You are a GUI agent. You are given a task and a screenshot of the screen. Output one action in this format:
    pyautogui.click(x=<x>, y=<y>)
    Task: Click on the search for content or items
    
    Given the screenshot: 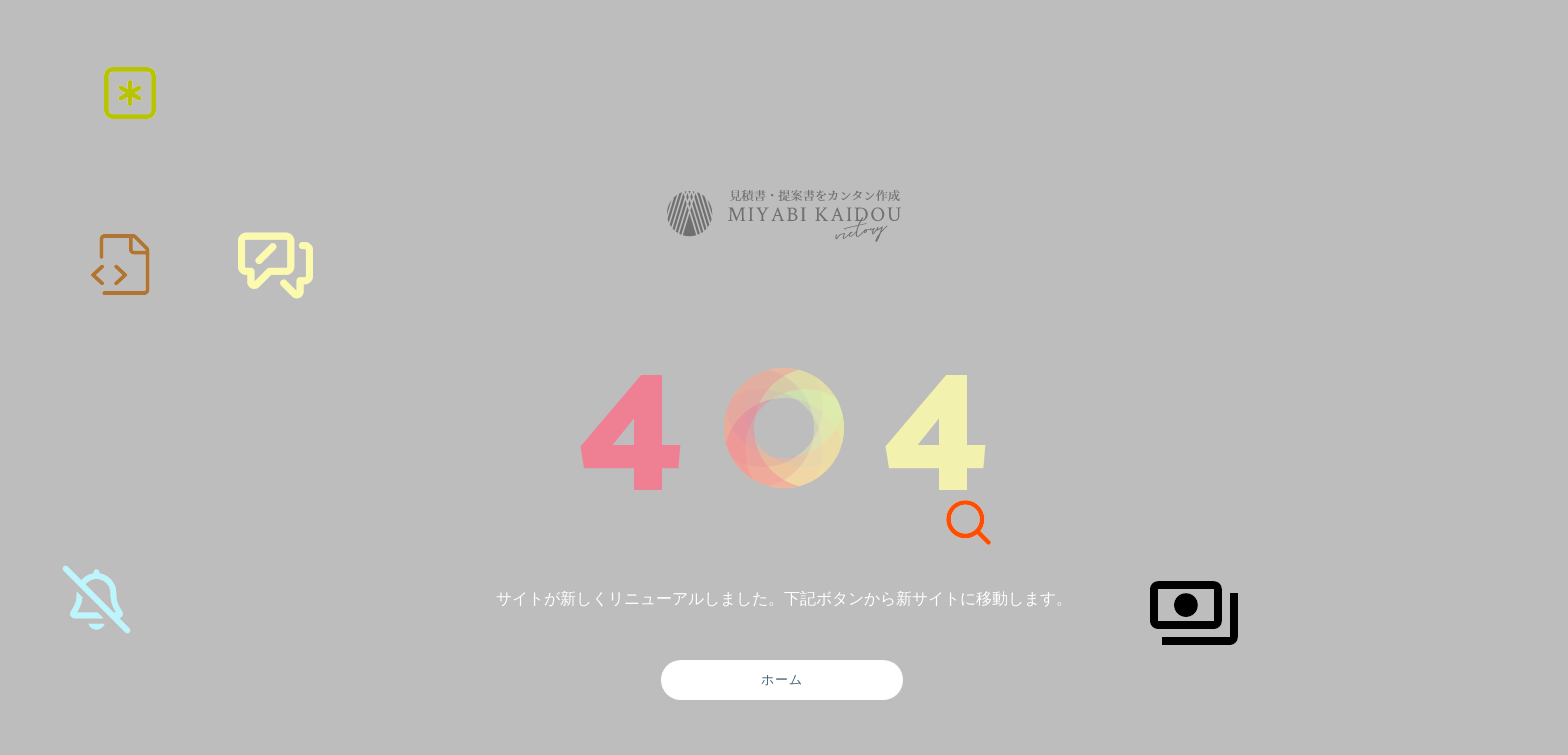 What is the action you would take?
    pyautogui.click(x=968, y=522)
    